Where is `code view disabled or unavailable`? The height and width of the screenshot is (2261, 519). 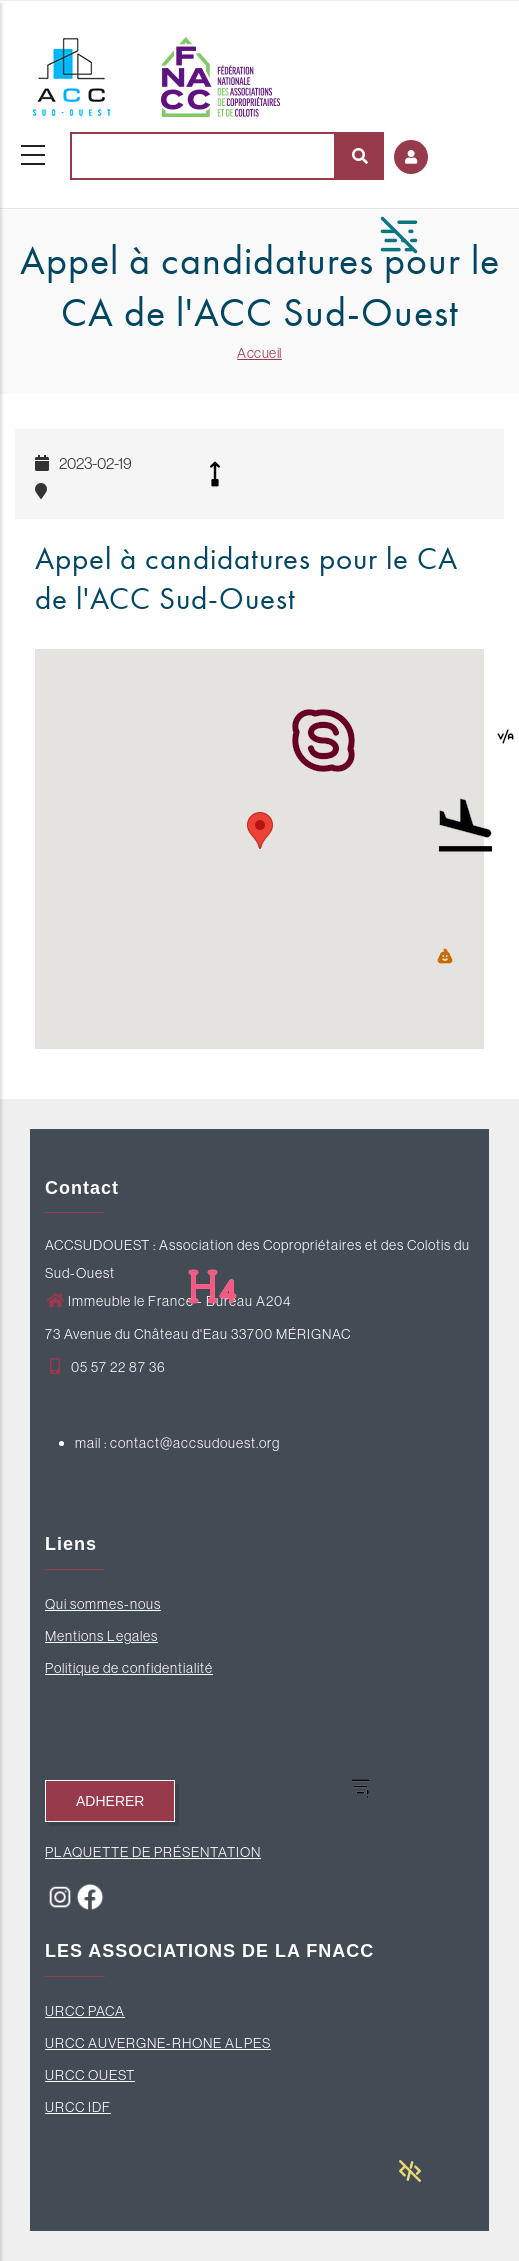 code view disabled or unavailable is located at coordinates (410, 2171).